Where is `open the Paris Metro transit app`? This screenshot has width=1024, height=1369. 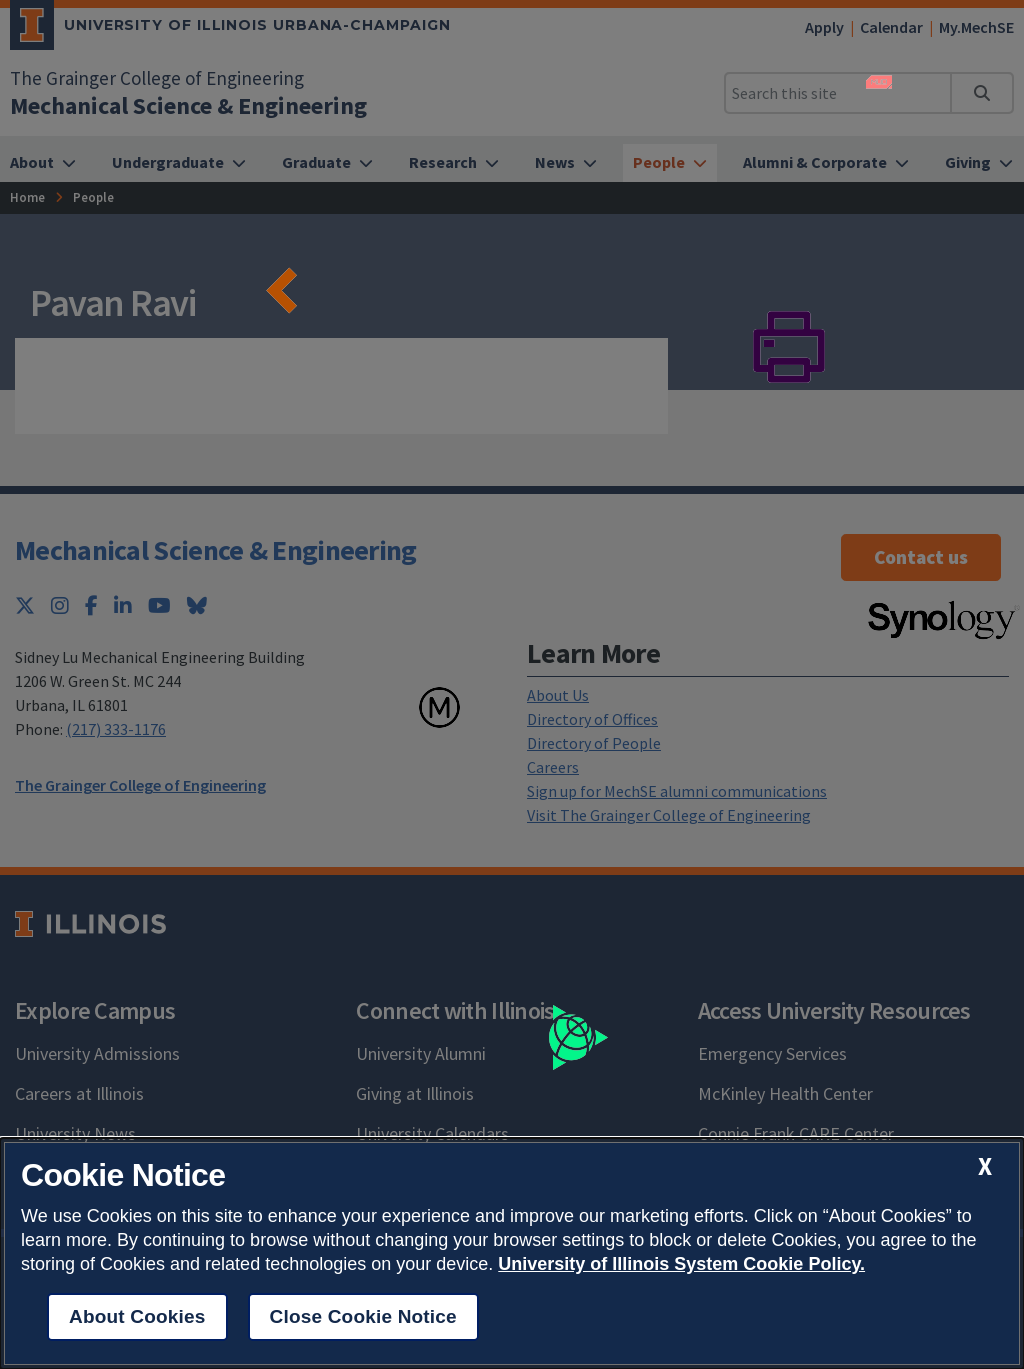 open the Paris Metro transit app is located at coordinates (439, 707).